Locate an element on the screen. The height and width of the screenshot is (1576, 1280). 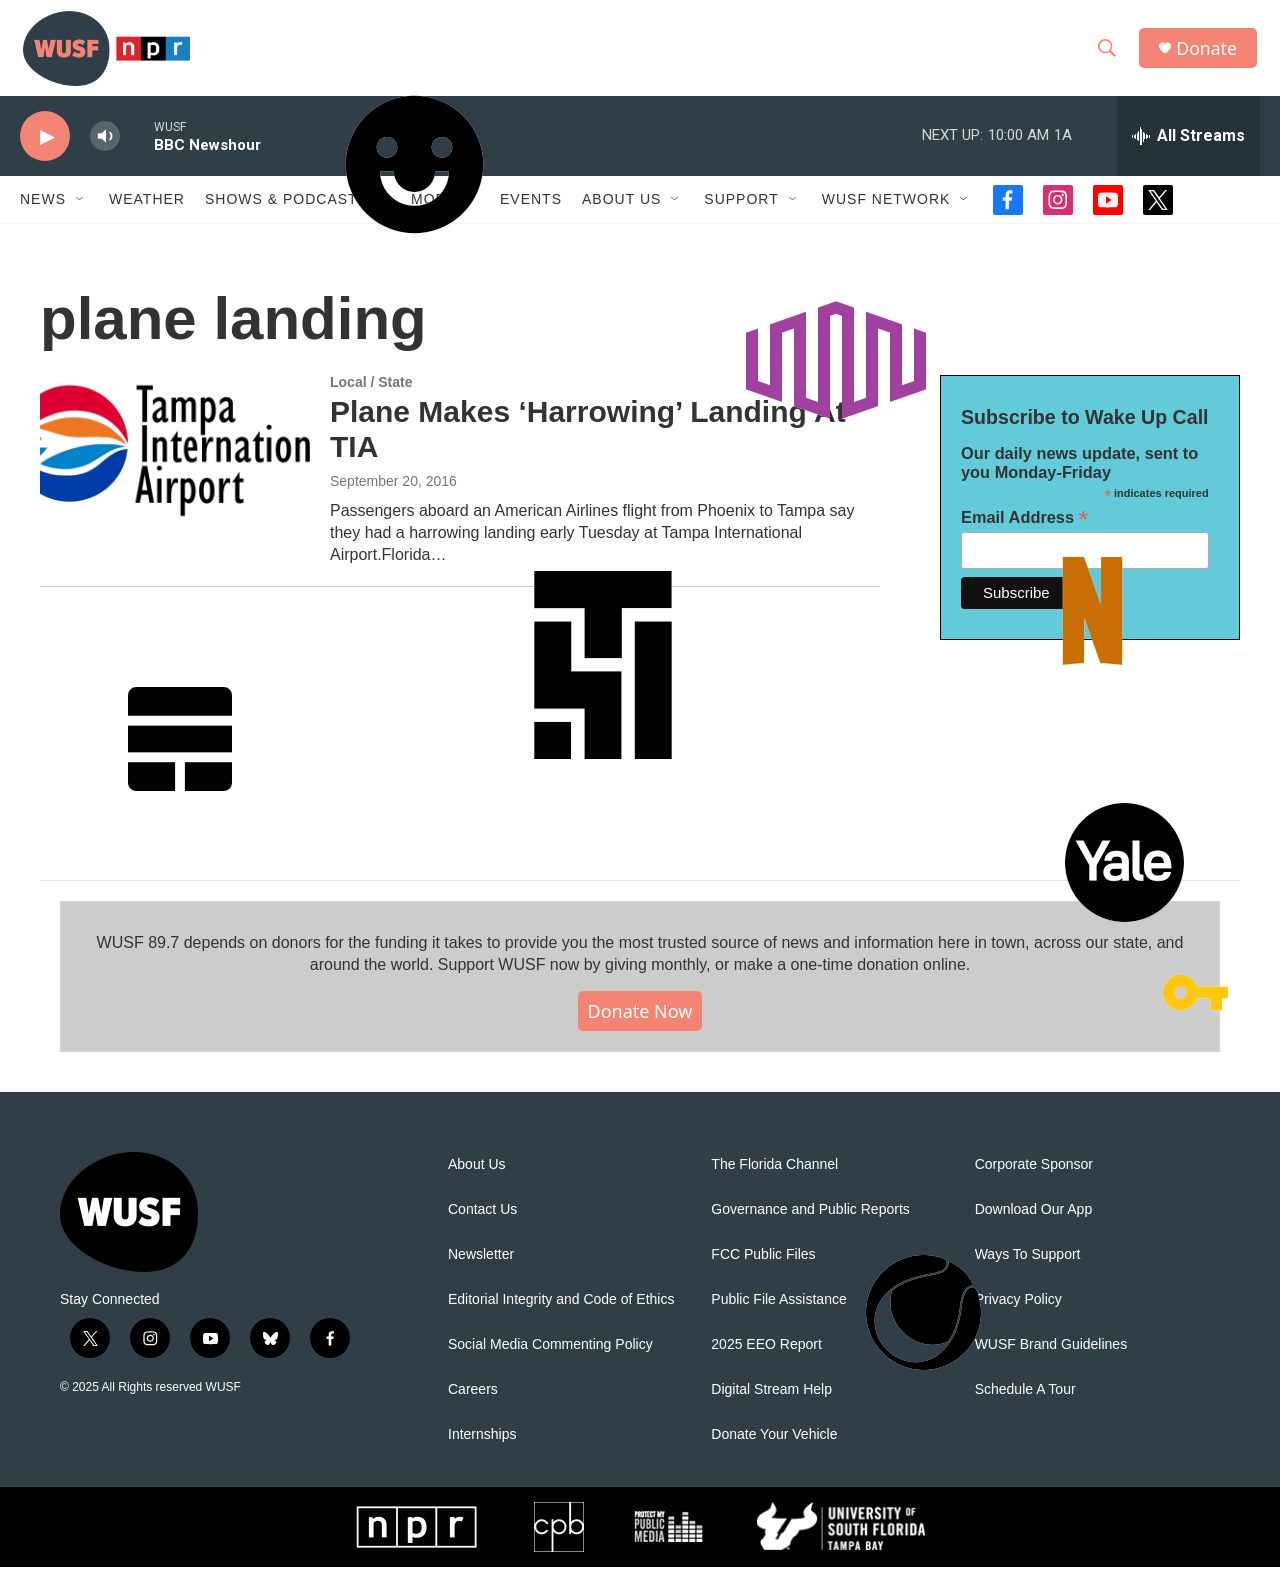
access security or authentication settings is located at coordinates (1195, 992).